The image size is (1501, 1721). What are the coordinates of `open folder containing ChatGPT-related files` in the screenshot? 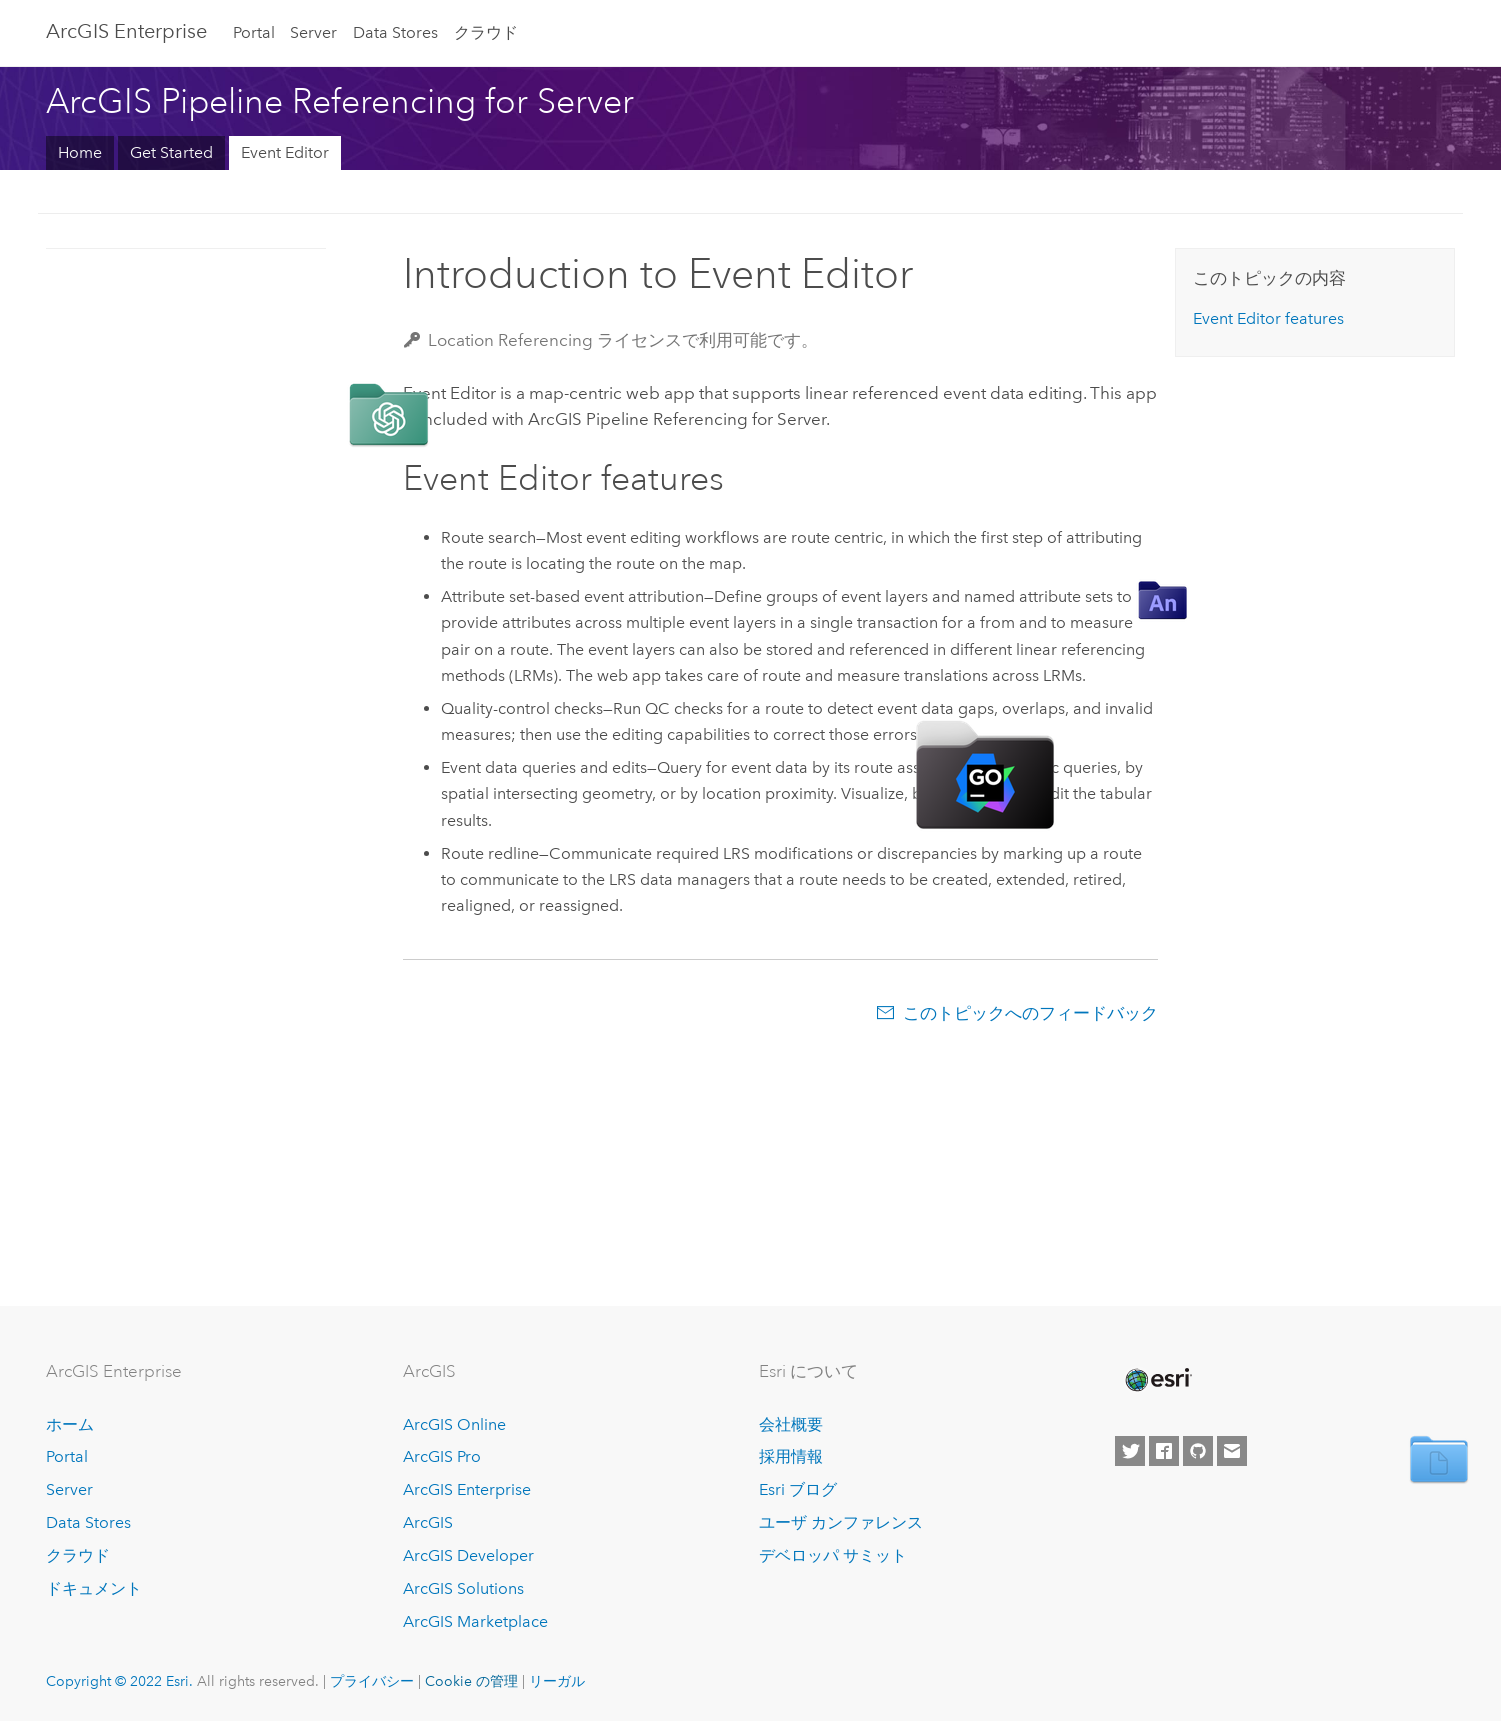 It's located at (388, 416).